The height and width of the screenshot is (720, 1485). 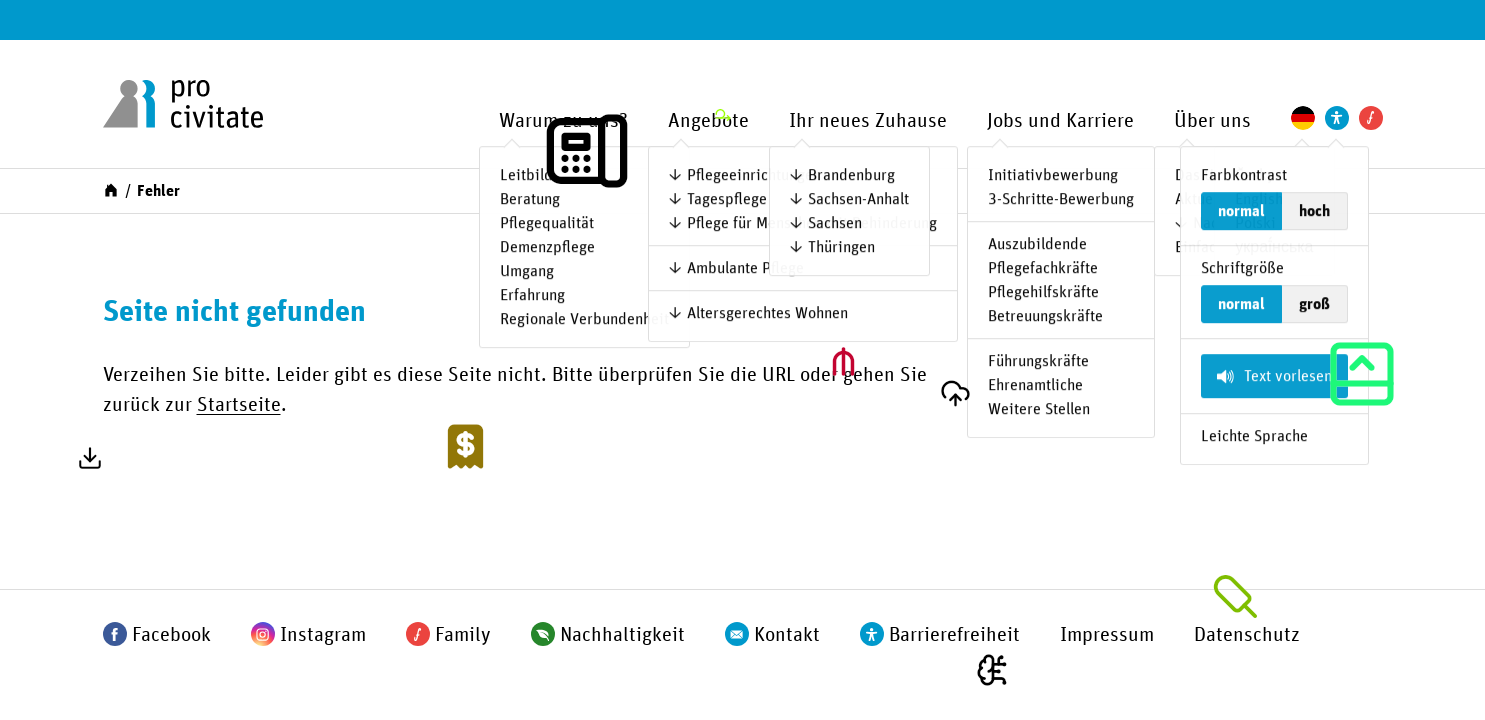 What do you see at coordinates (587, 151) in the screenshot?
I see `call using landline phone` at bounding box center [587, 151].